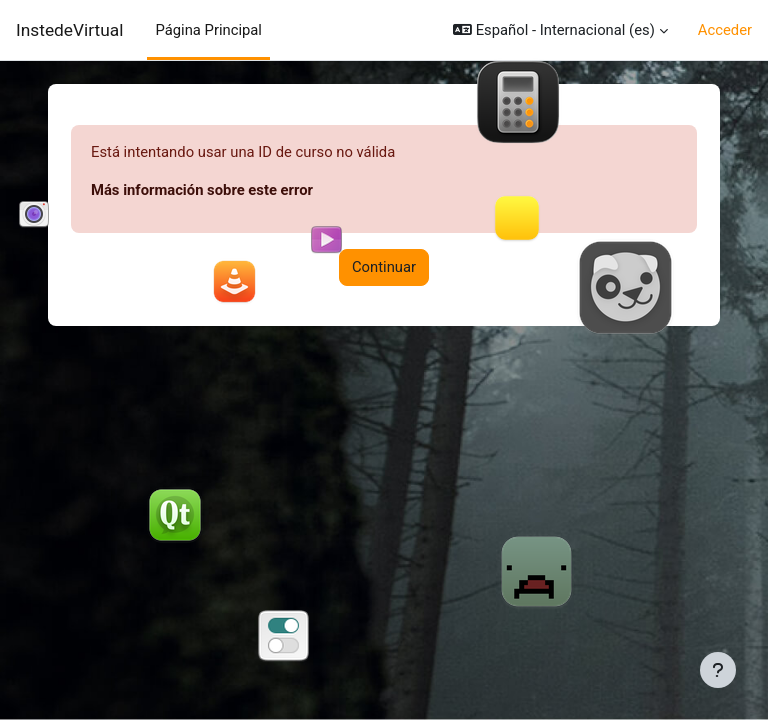 The height and width of the screenshot is (720, 768). What do you see at coordinates (326, 239) in the screenshot?
I see `open celluloid media player` at bounding box center [326, 239].